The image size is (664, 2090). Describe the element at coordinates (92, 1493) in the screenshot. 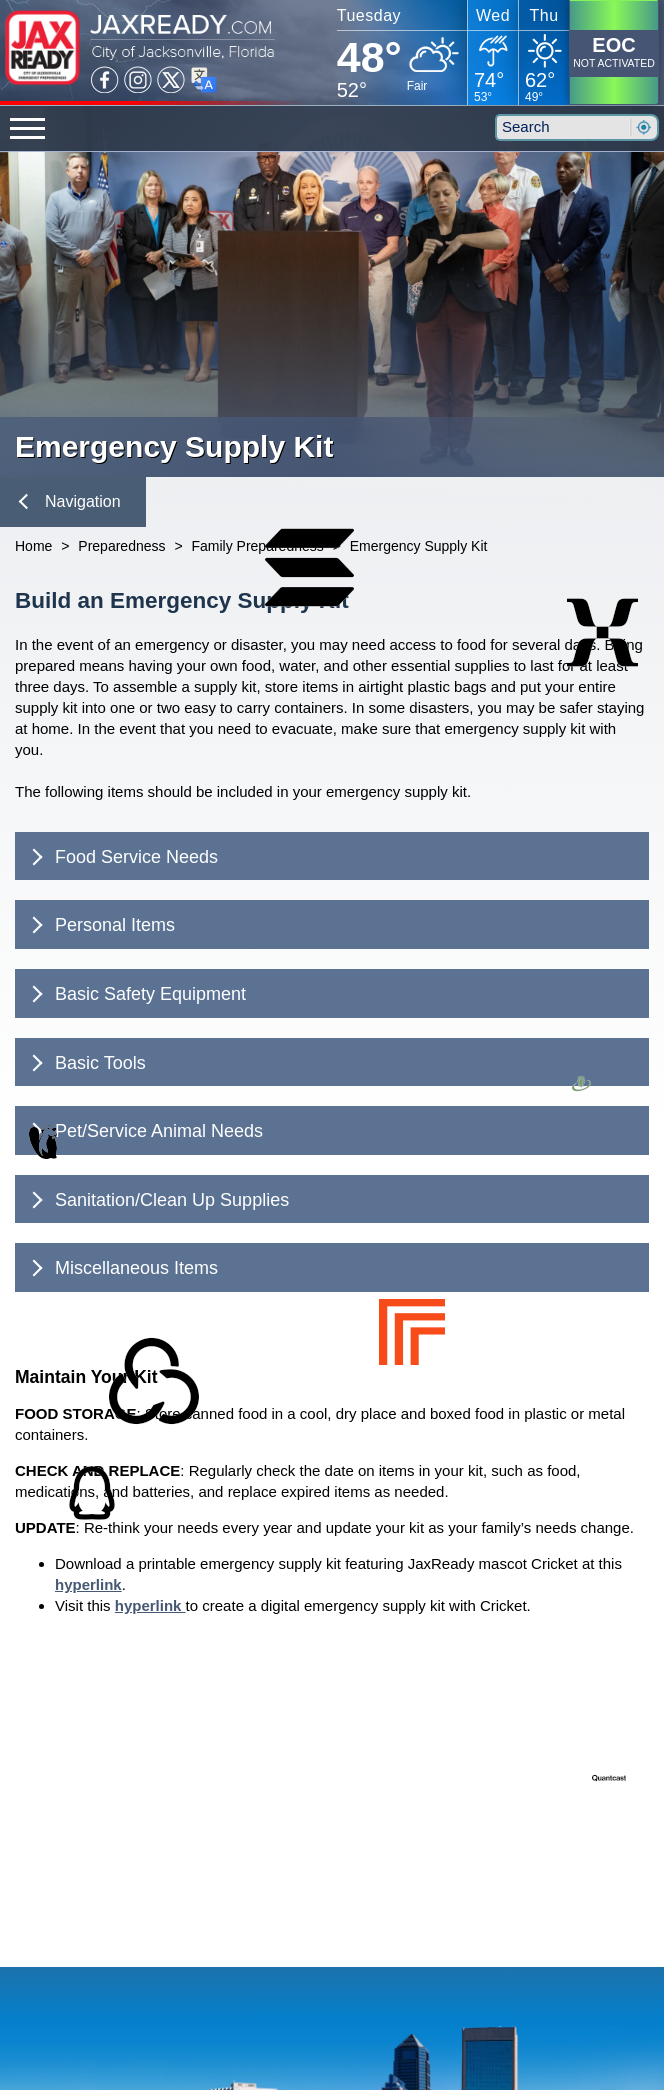

I see `open QQ messenger app` at that location.